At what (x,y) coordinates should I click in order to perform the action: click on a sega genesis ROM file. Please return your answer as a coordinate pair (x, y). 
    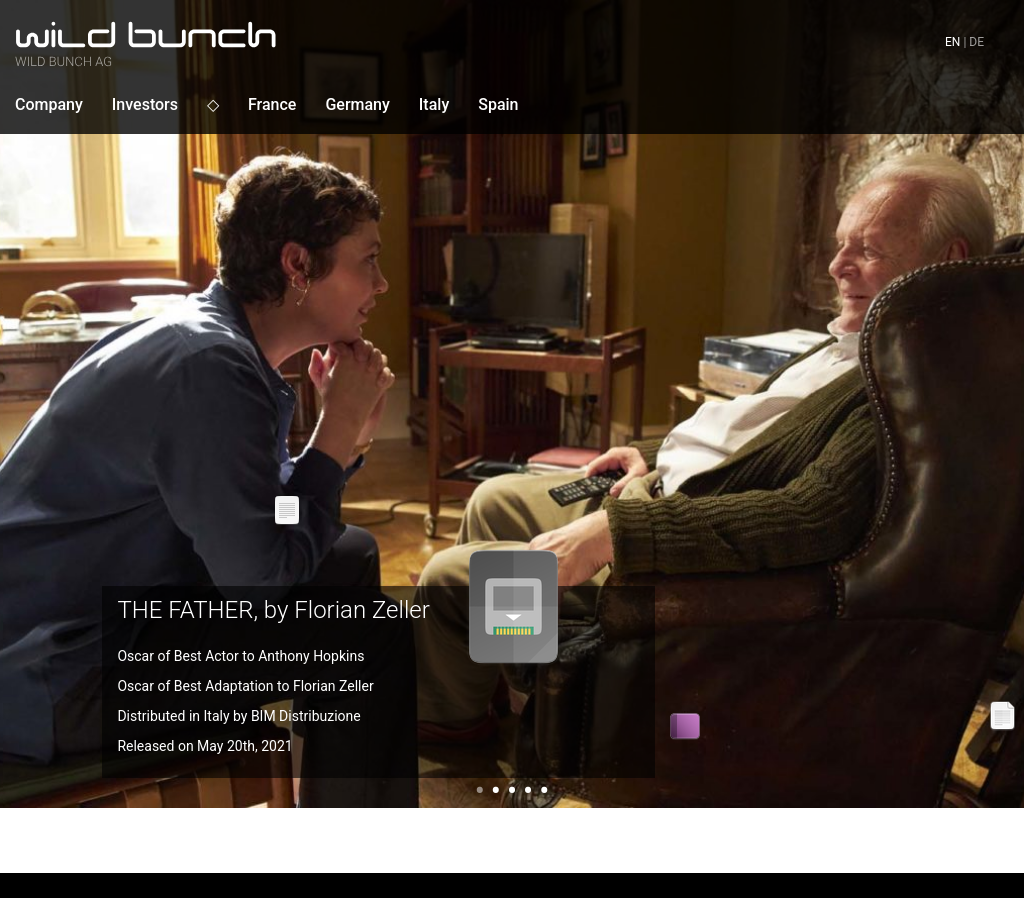
    Looking at the image, I should click on (513, 606).